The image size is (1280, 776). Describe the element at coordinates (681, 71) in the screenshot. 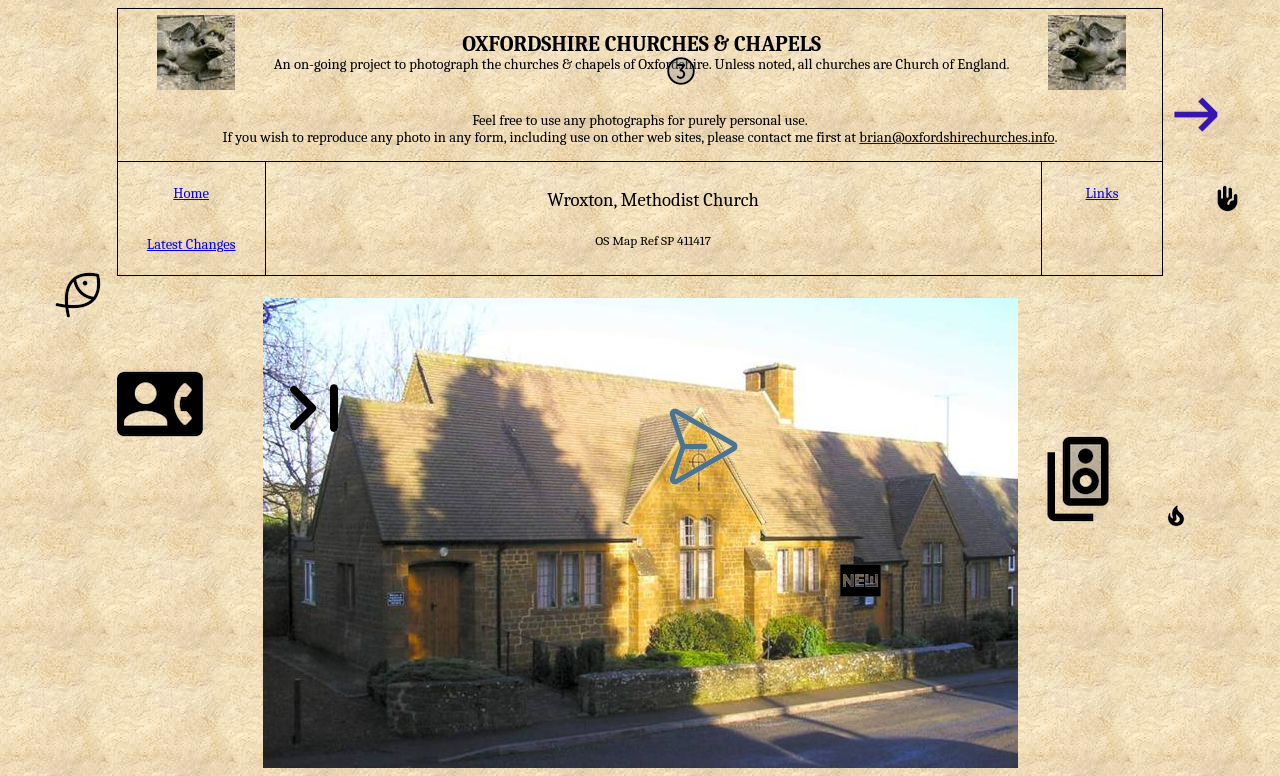

I see `indicates step three in a multi-step process` at that location.